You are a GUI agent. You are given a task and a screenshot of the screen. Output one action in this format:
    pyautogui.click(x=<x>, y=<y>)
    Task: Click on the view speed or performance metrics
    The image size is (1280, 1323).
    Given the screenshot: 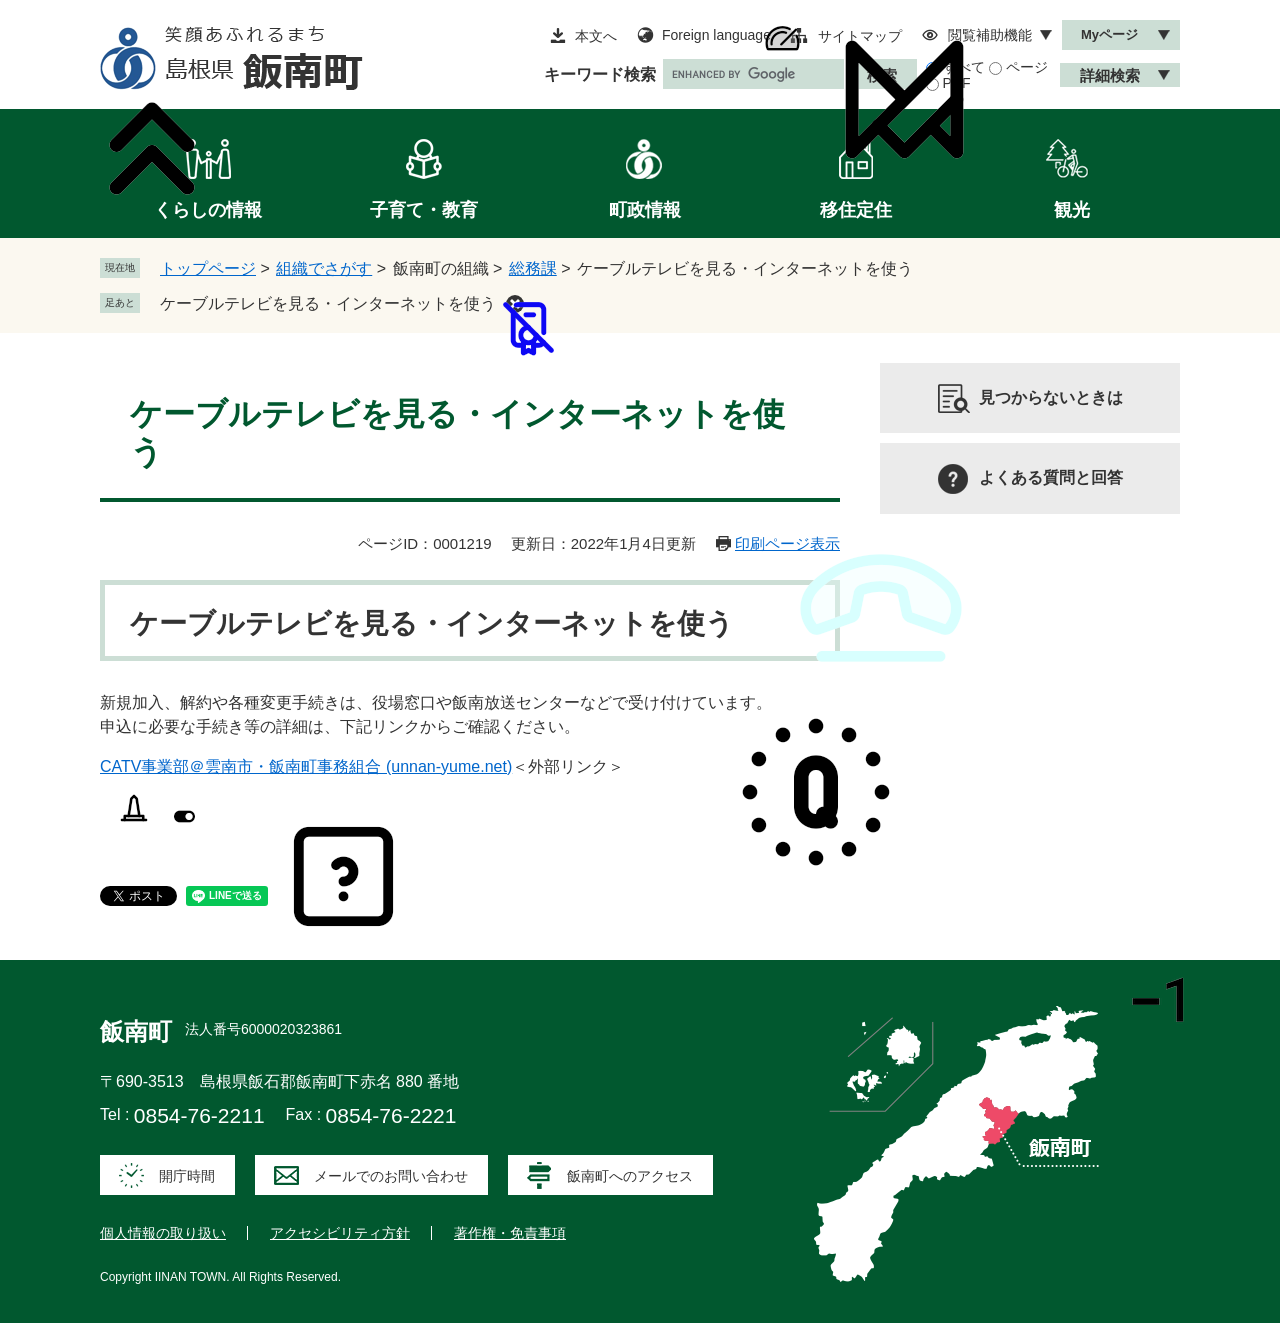 What is the action you would take?
    pyautogui.click(x=782, y=39)
    